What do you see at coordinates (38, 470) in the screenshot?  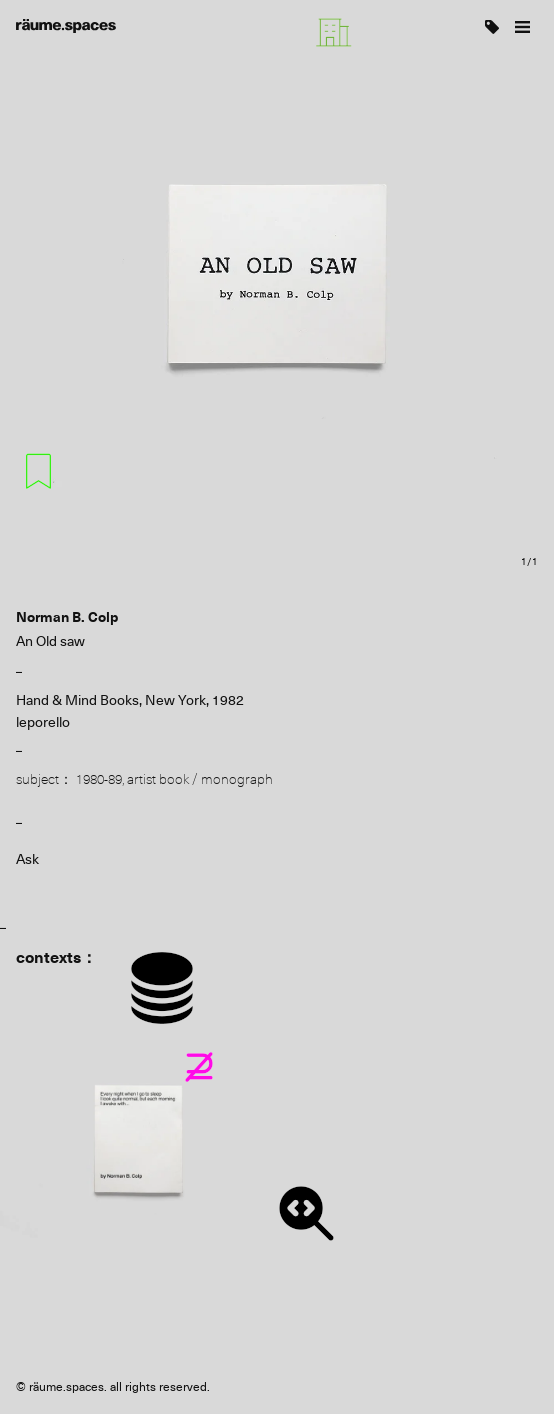 I see `save this item to bookmarks` at bounding box center [38, 470].